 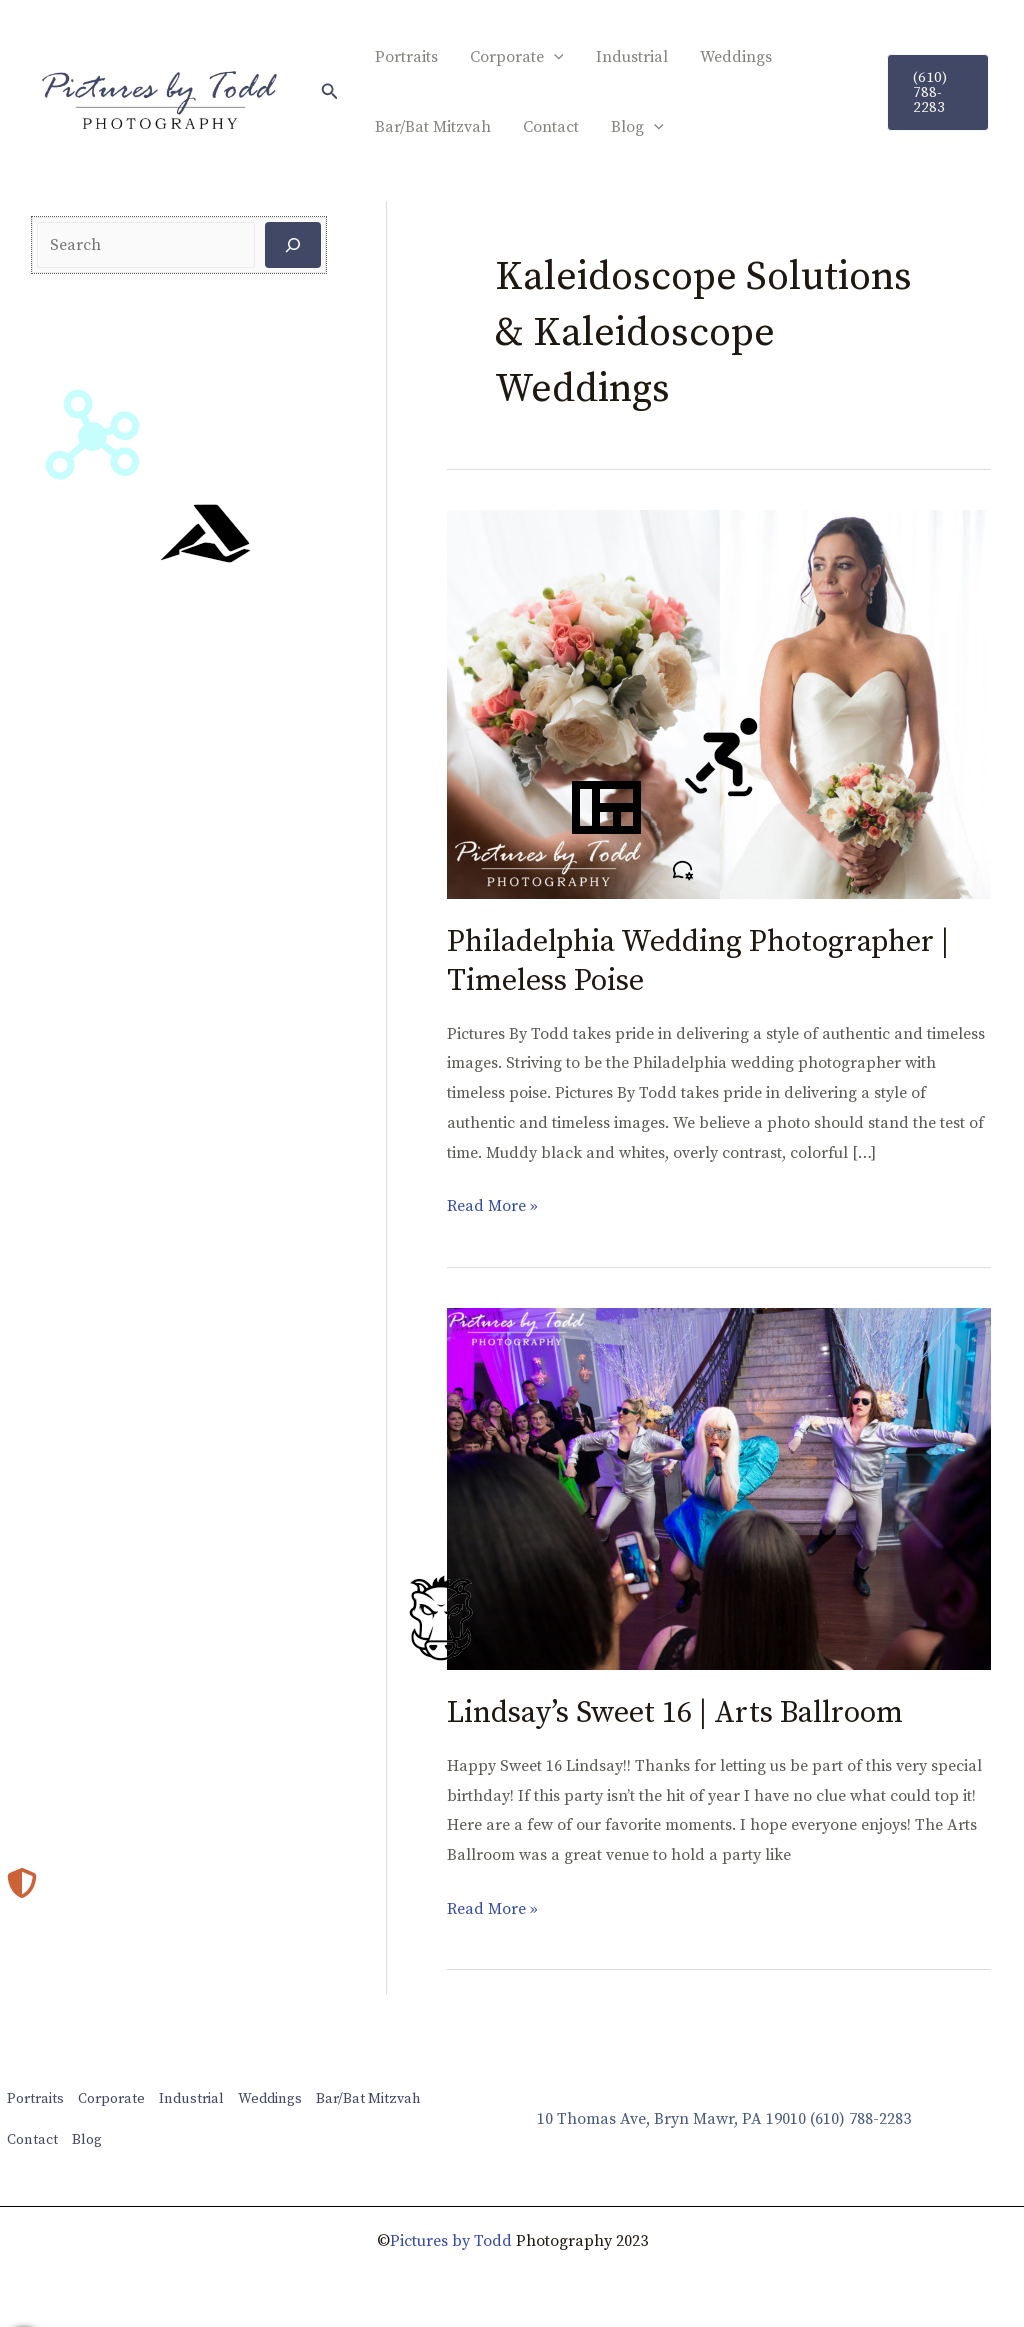 I want to click on access ice skating activities or locations, so click(x=723, y=757).